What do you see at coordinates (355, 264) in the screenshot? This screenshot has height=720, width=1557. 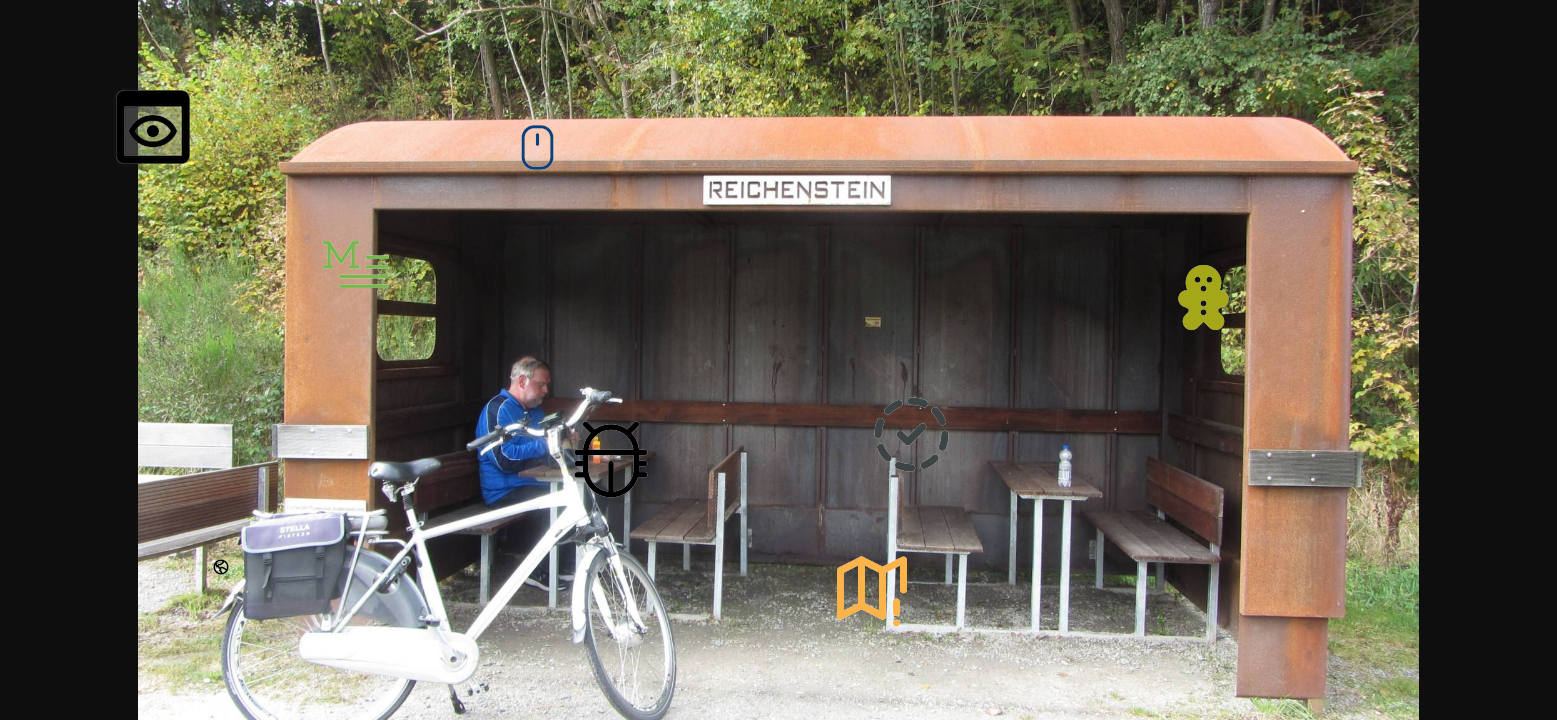 I see `read article on medium` at bounding box center [355, 264].